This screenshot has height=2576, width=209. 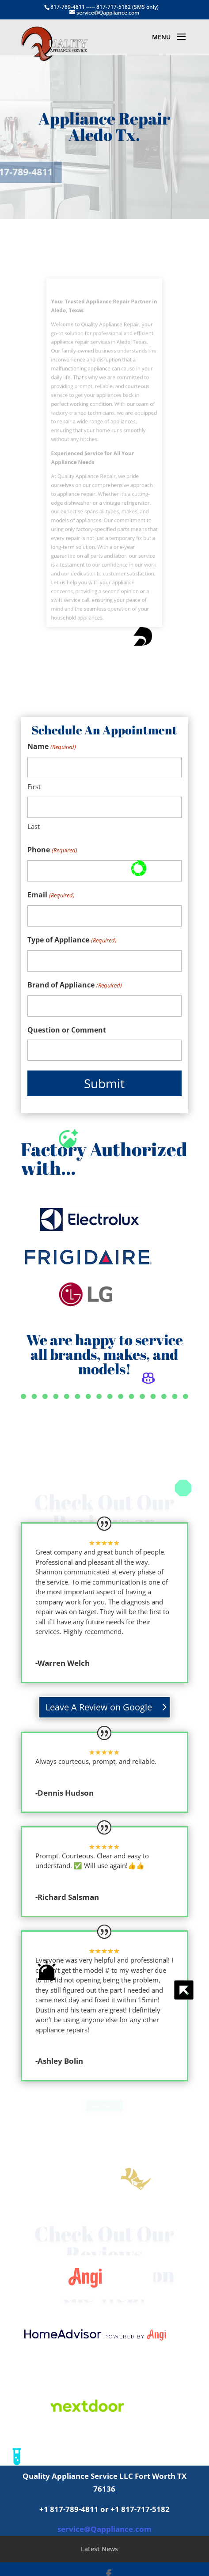 I want to click on stop or warning indicator, so click(x=183, y=1488).